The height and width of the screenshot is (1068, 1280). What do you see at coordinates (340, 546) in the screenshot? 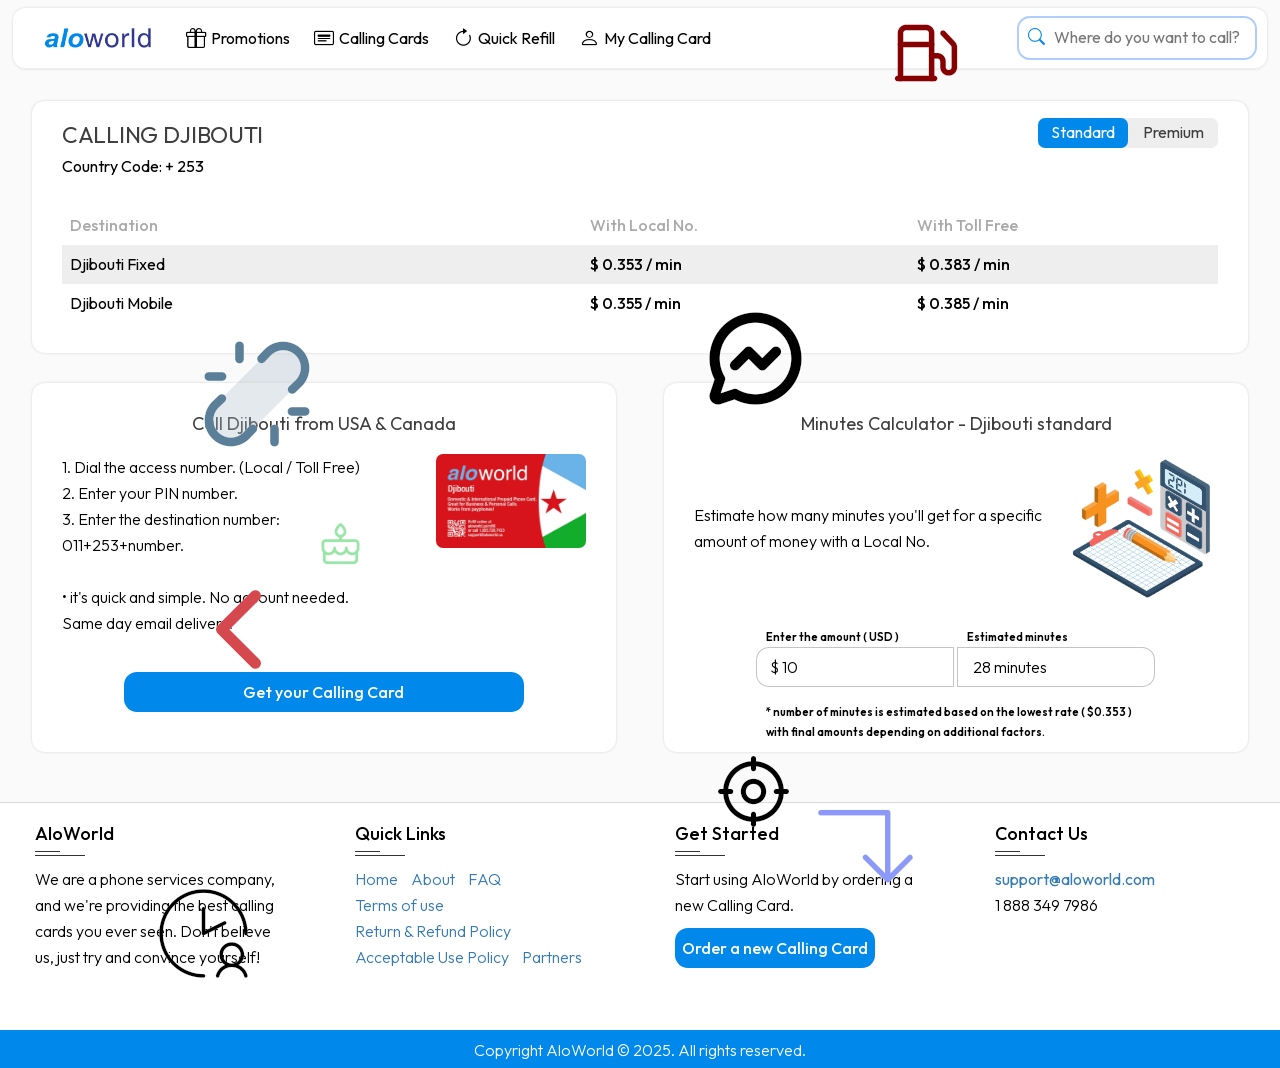
I see `view birthday or celebration reminders` at bounding box center [340, 546].